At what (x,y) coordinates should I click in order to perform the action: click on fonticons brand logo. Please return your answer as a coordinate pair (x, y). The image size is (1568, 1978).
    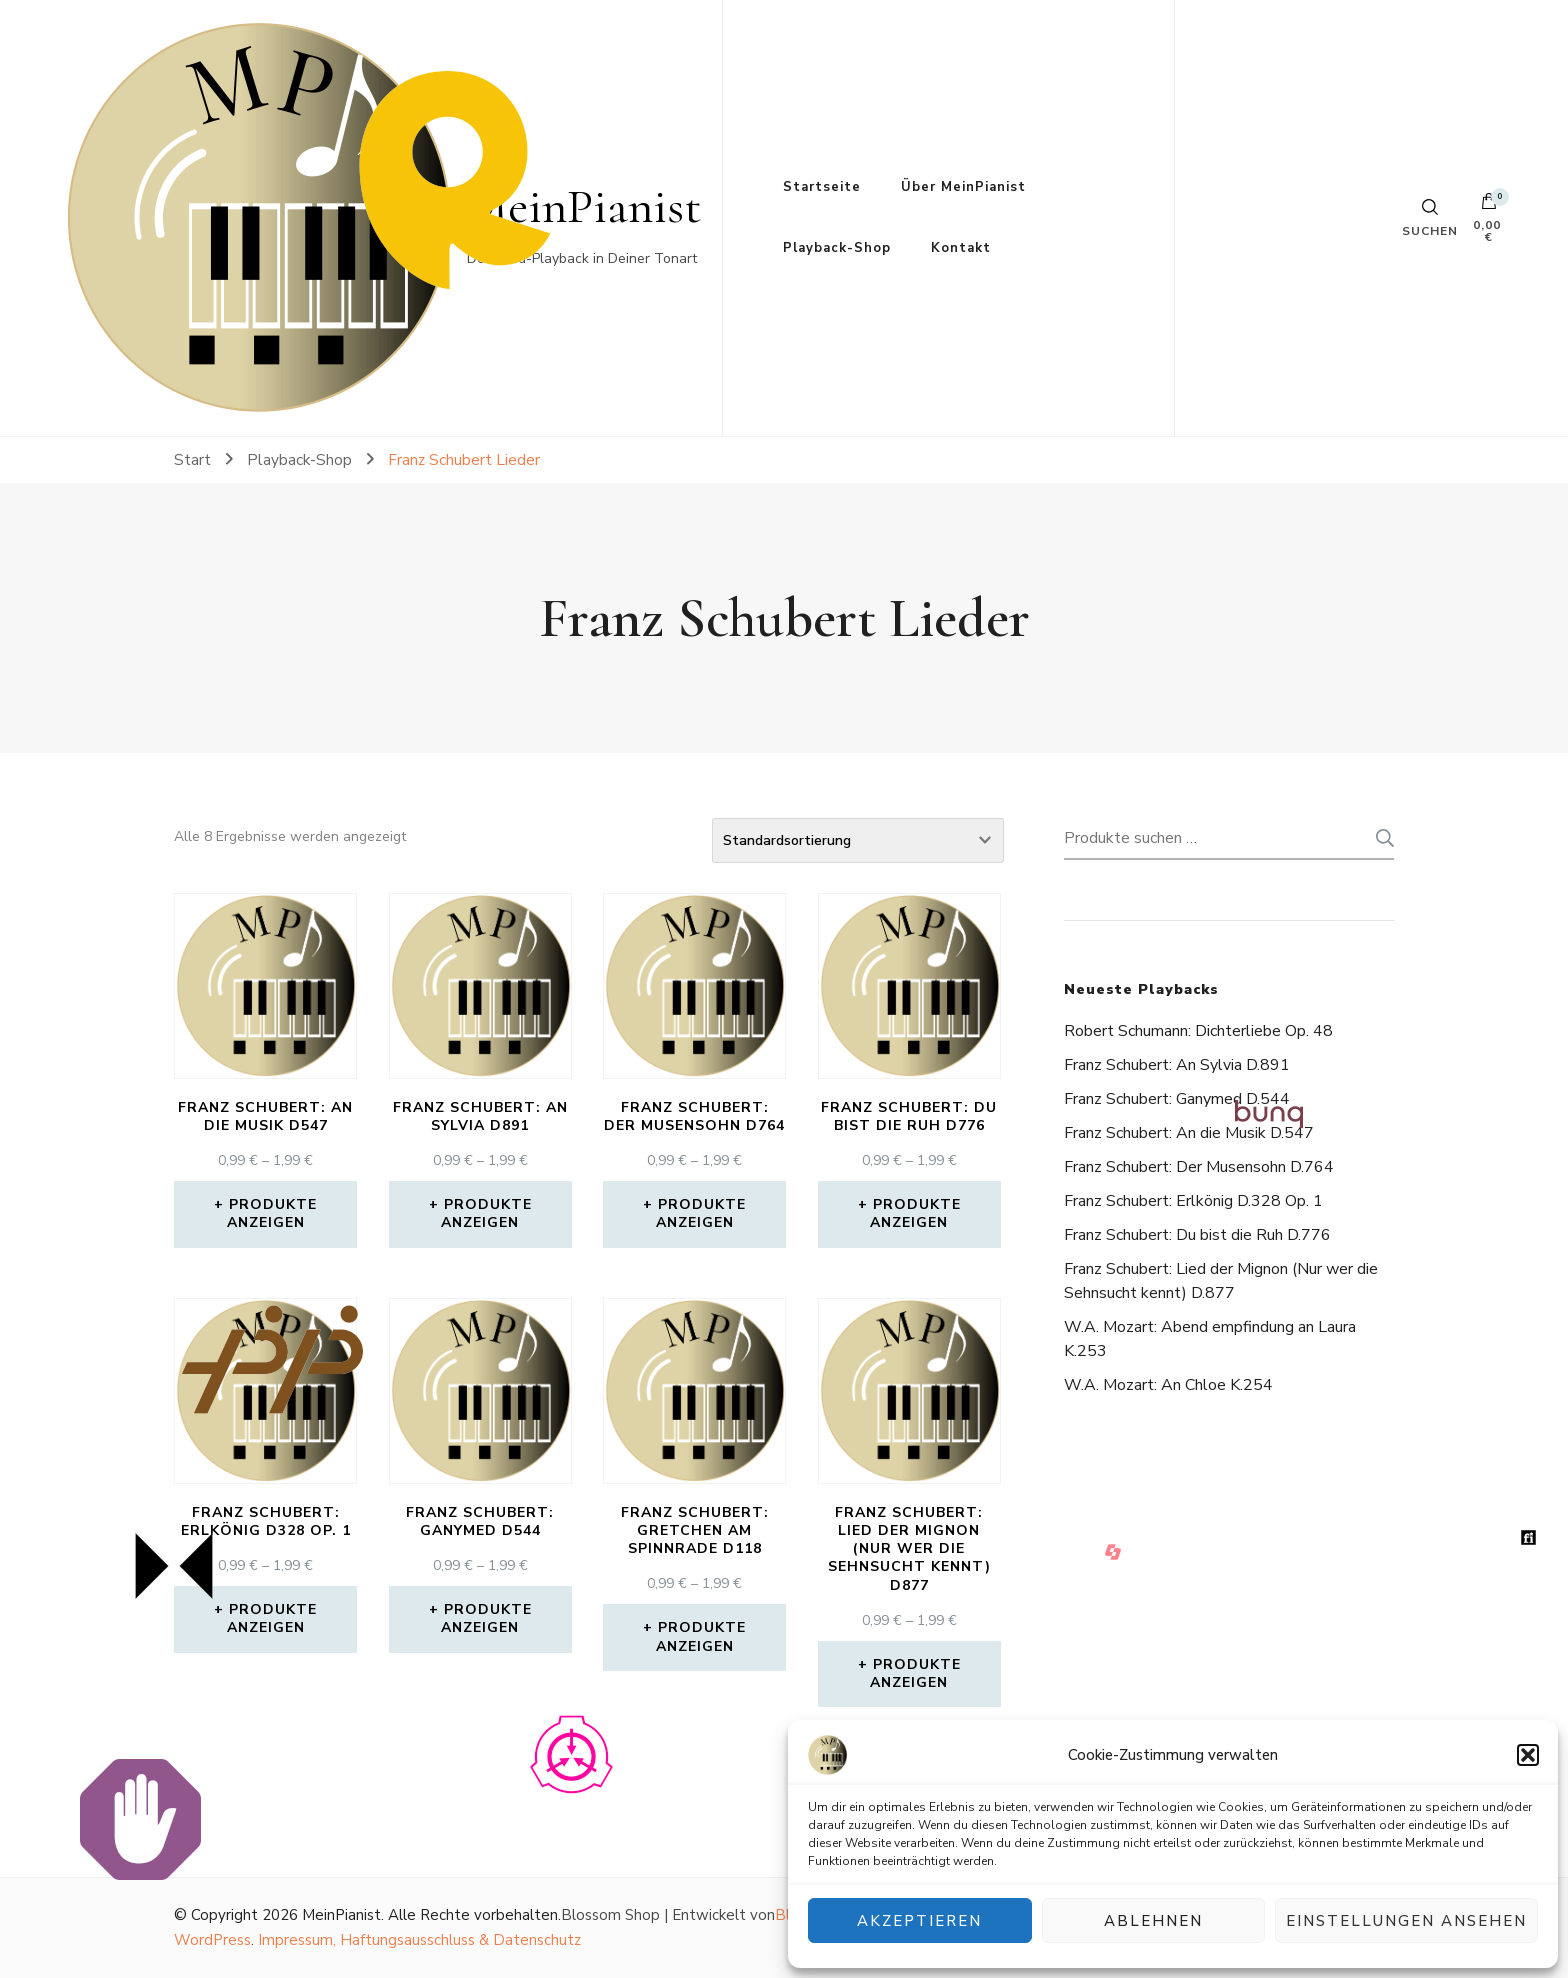
    Looking at the image, I should click on (1528, 1537).